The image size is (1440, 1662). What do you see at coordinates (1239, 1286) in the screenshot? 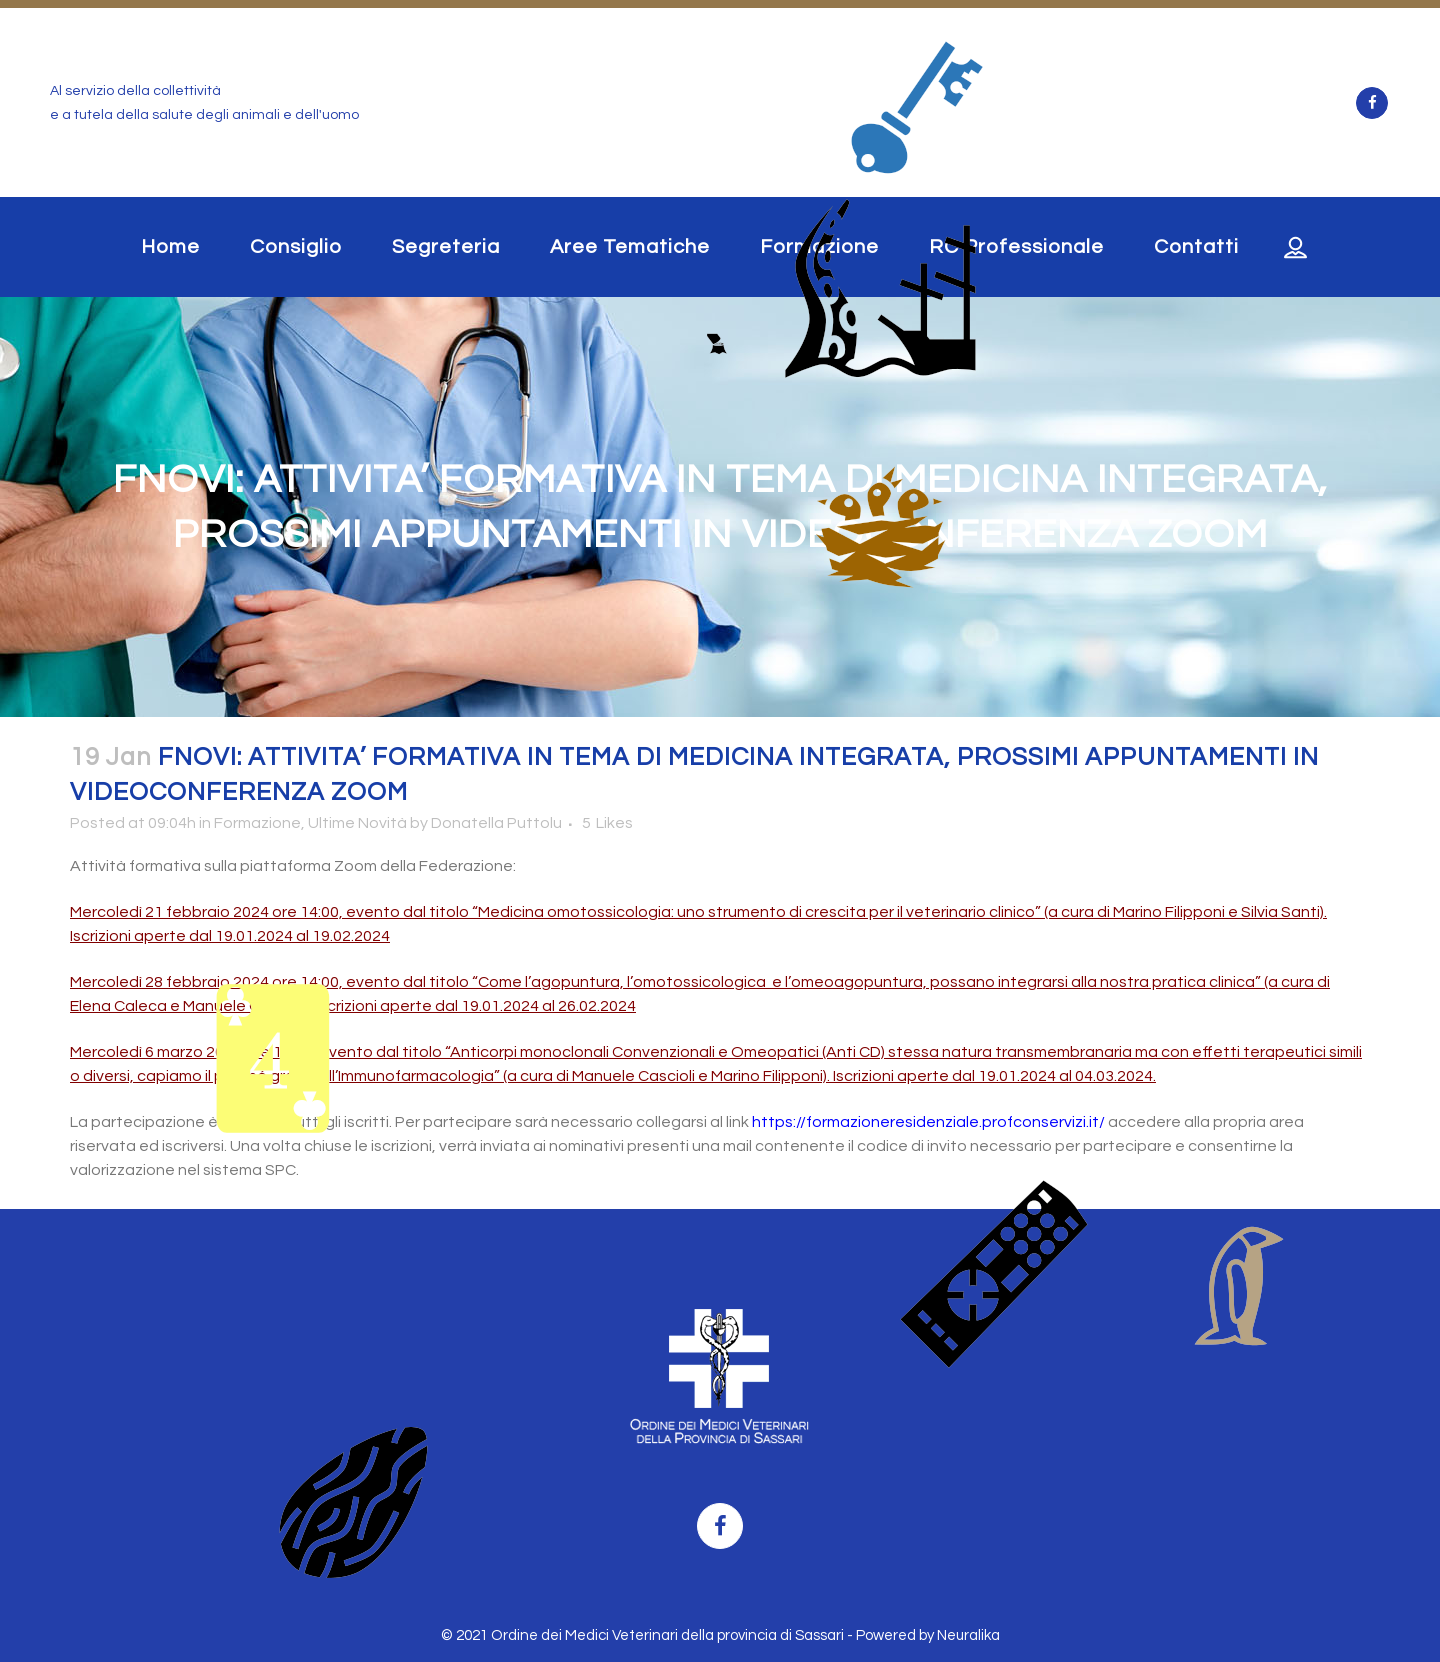
I see `penguin character or mascot icon` at bounding box center [1239, 1286].